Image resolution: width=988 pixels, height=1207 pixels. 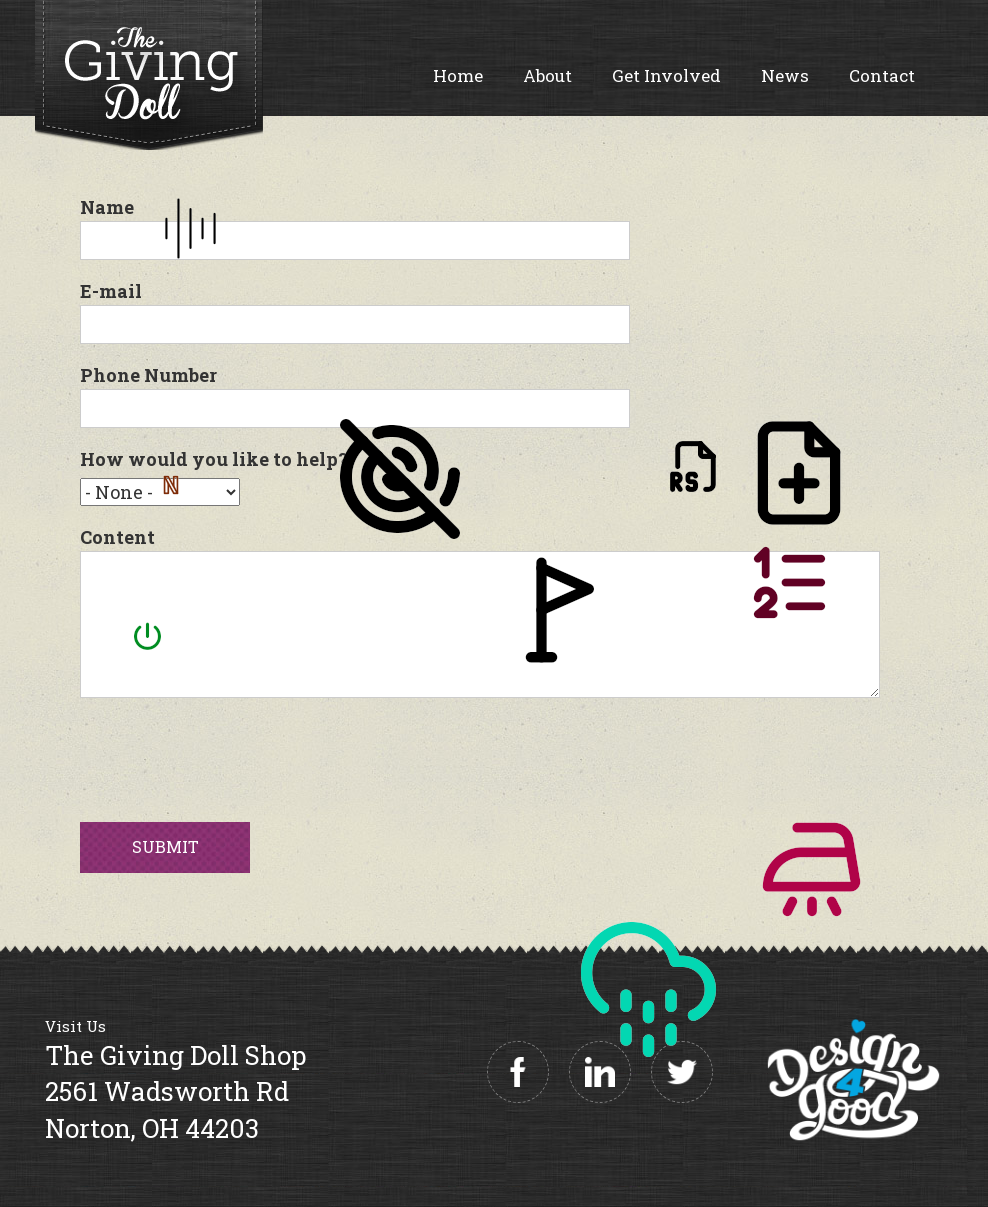 What do you see at coordinates (147, 636) in the screenshot?
I see `turn device on or off` at bounding box center [147, 636].